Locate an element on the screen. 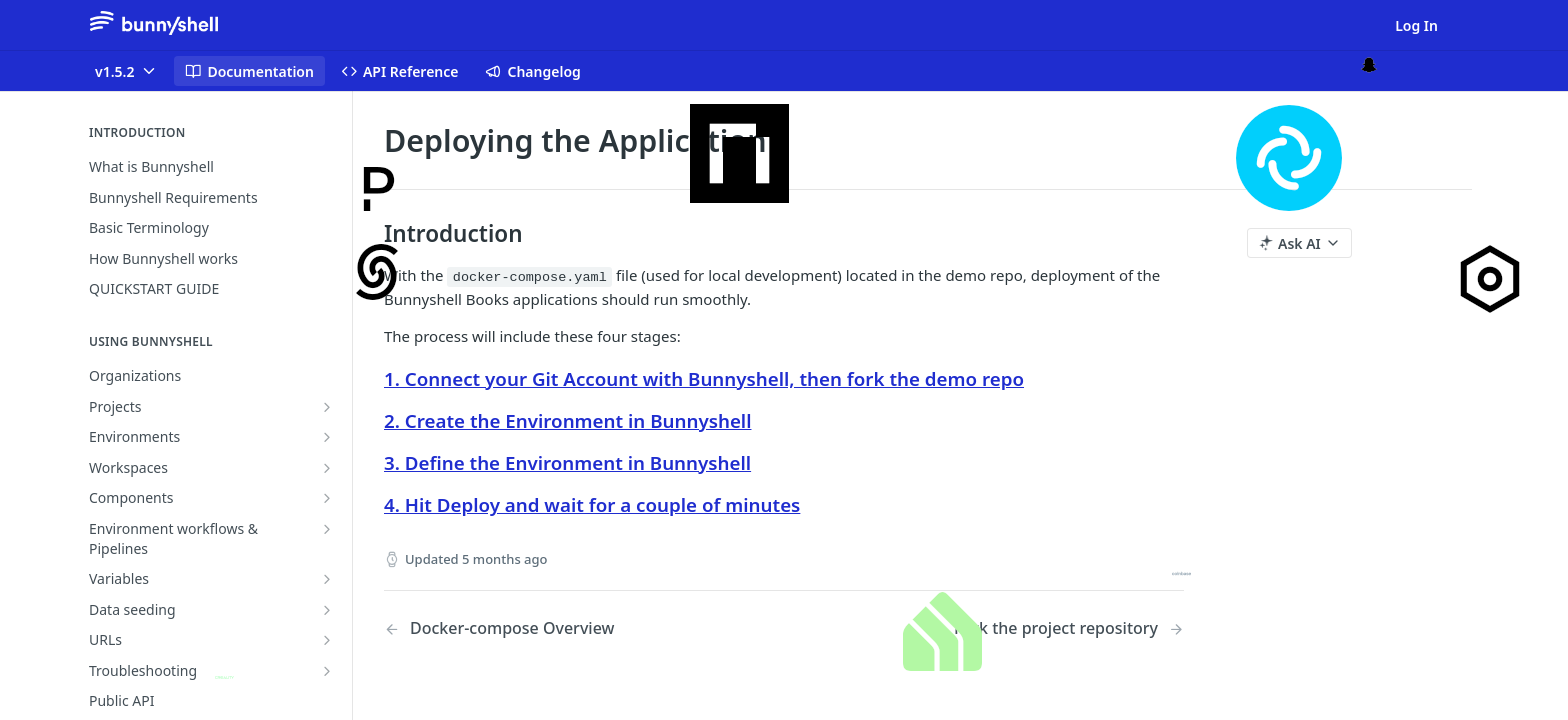  visit NameMC website is located at coordinates (739, 153).